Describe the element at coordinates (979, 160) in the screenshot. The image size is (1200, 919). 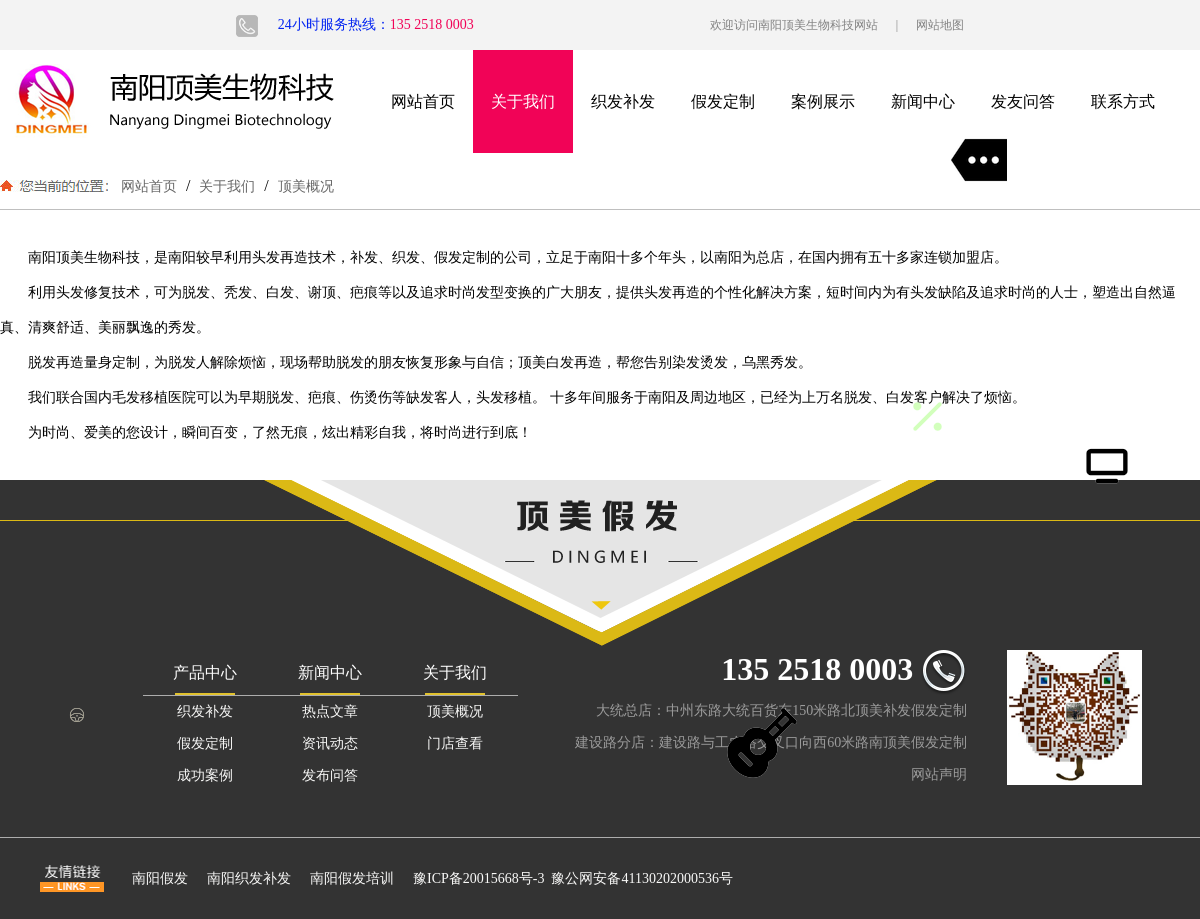
I see `view more options or actions` at that location.